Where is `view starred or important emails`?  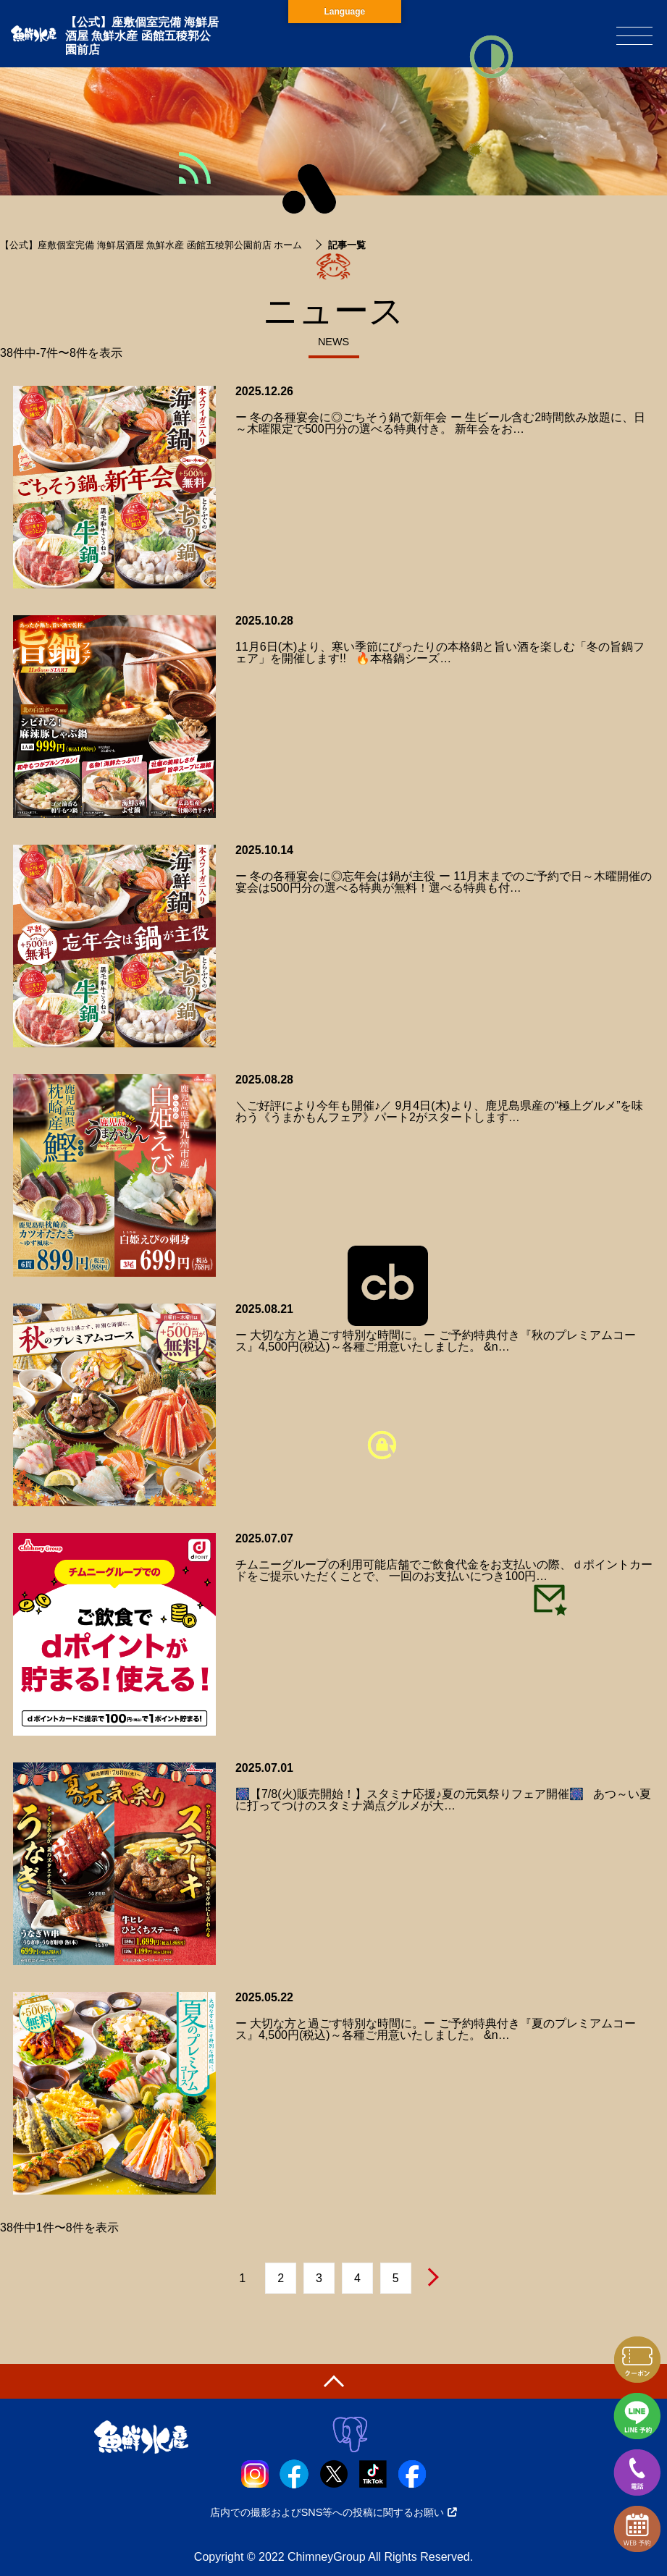
view starred or important emails is located at coordinates (549, 1598).